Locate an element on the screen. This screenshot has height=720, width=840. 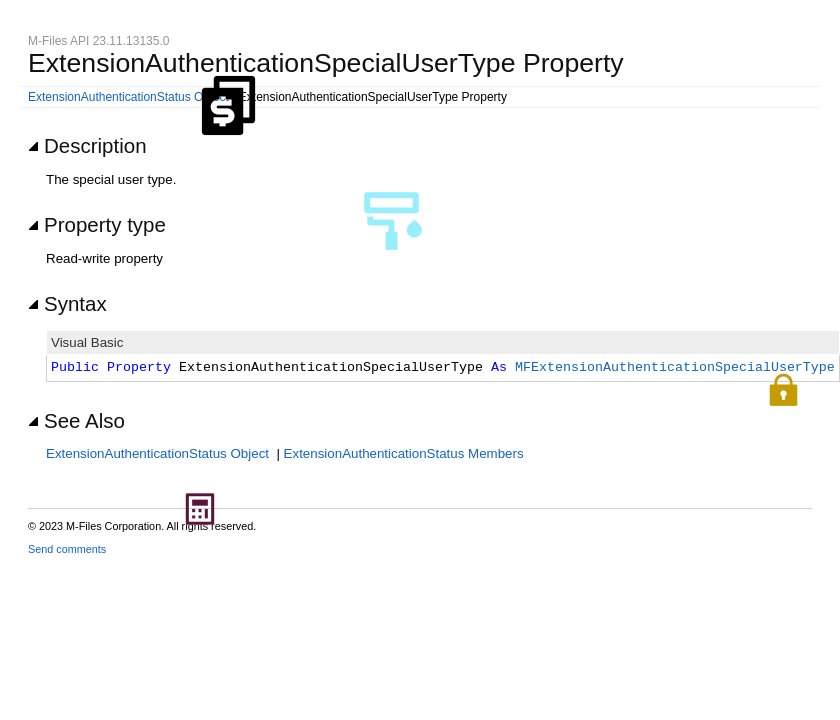
indicates a locked or secured item is located at coordinates (783, 390).